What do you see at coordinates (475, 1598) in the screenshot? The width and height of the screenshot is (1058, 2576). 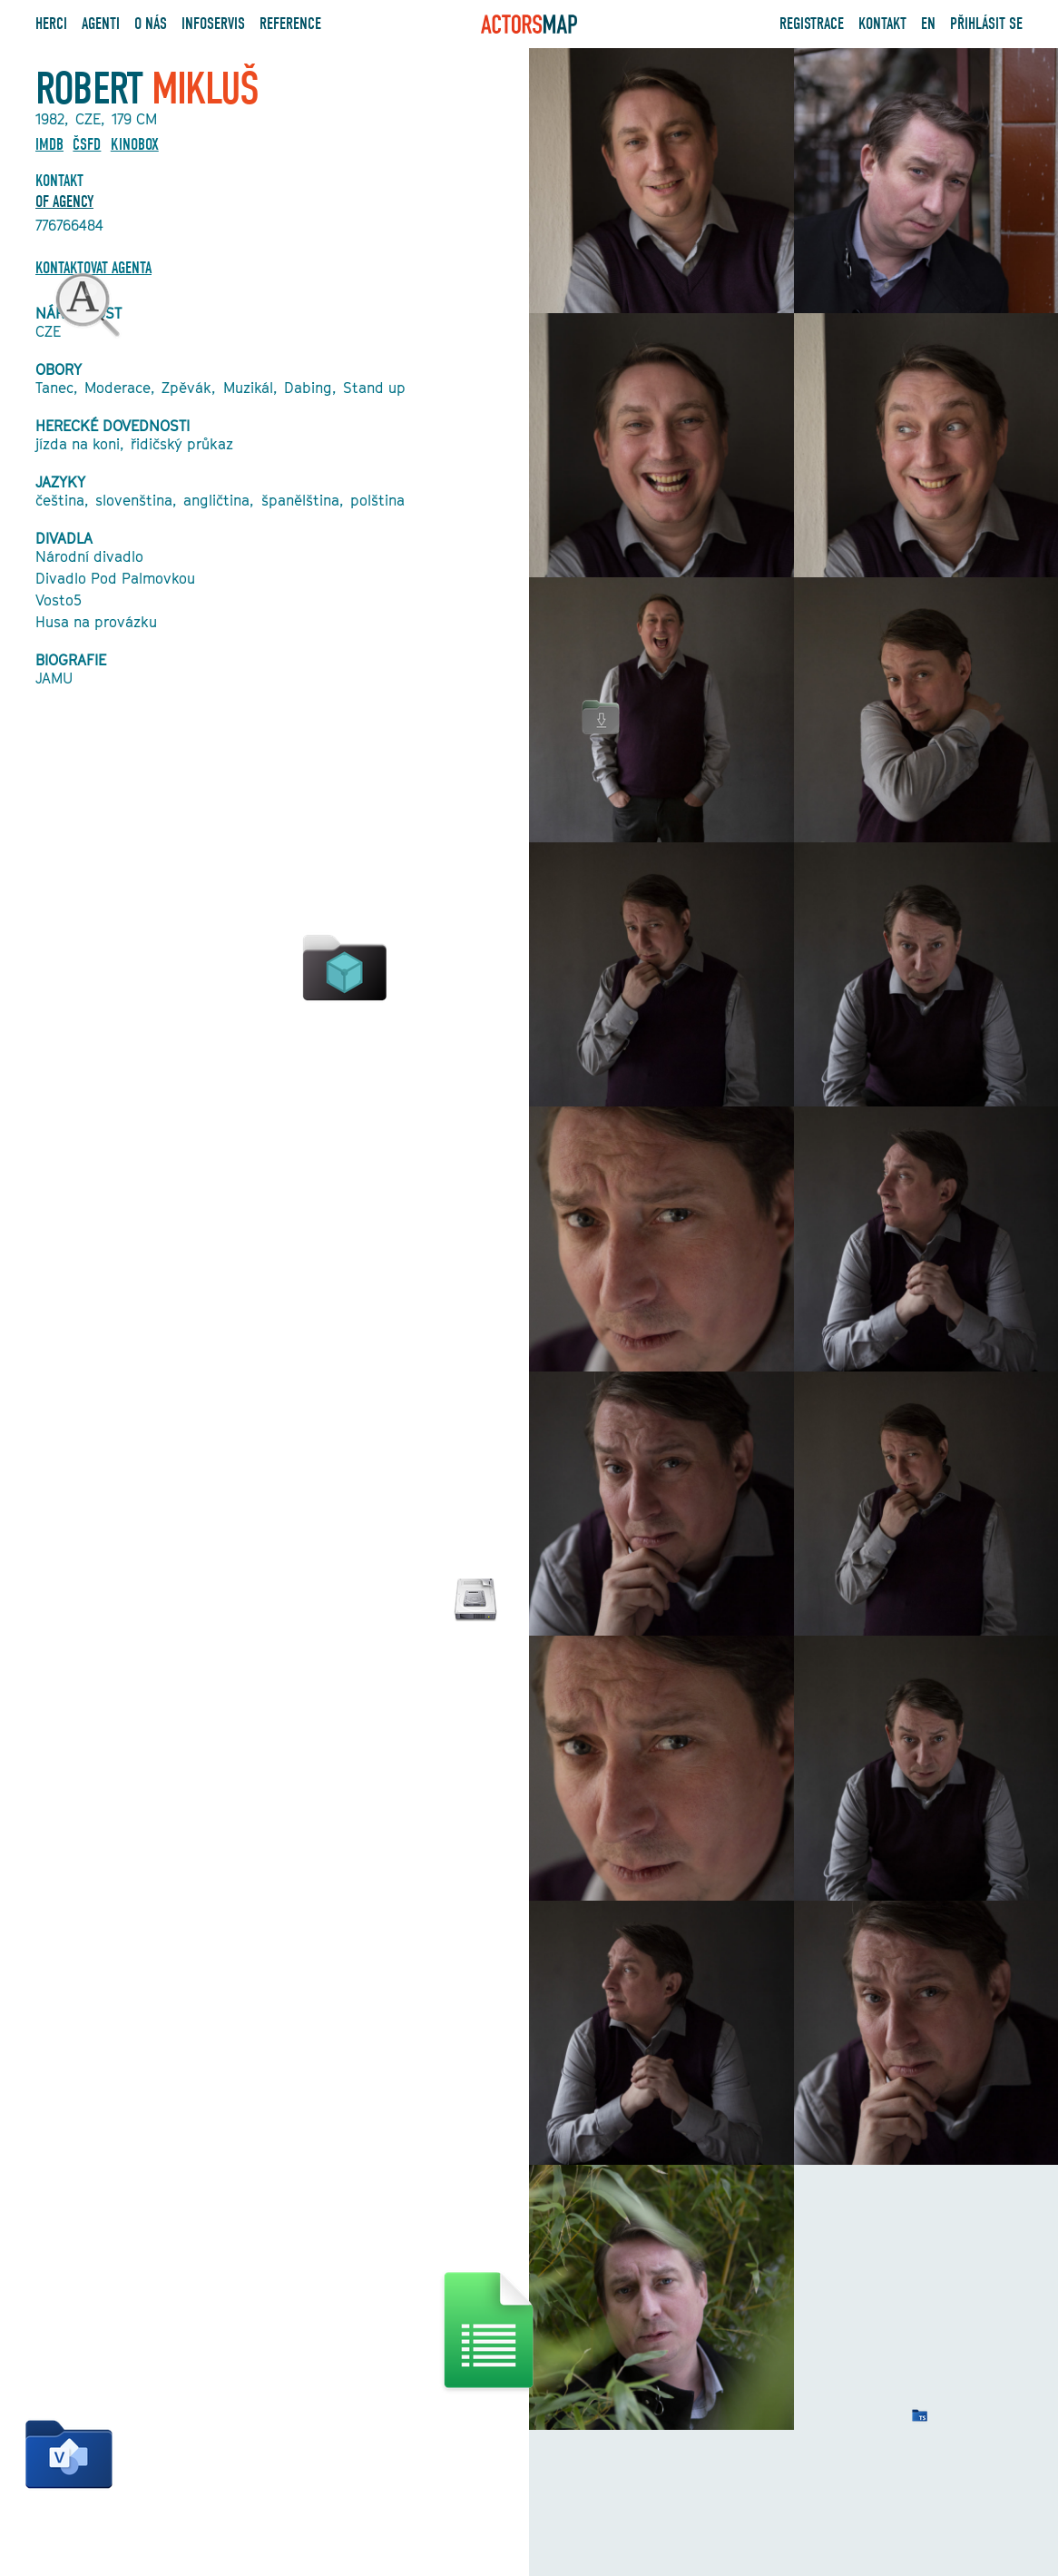 I see `mount or access a disk image file` at bounding box center [475, 1598].